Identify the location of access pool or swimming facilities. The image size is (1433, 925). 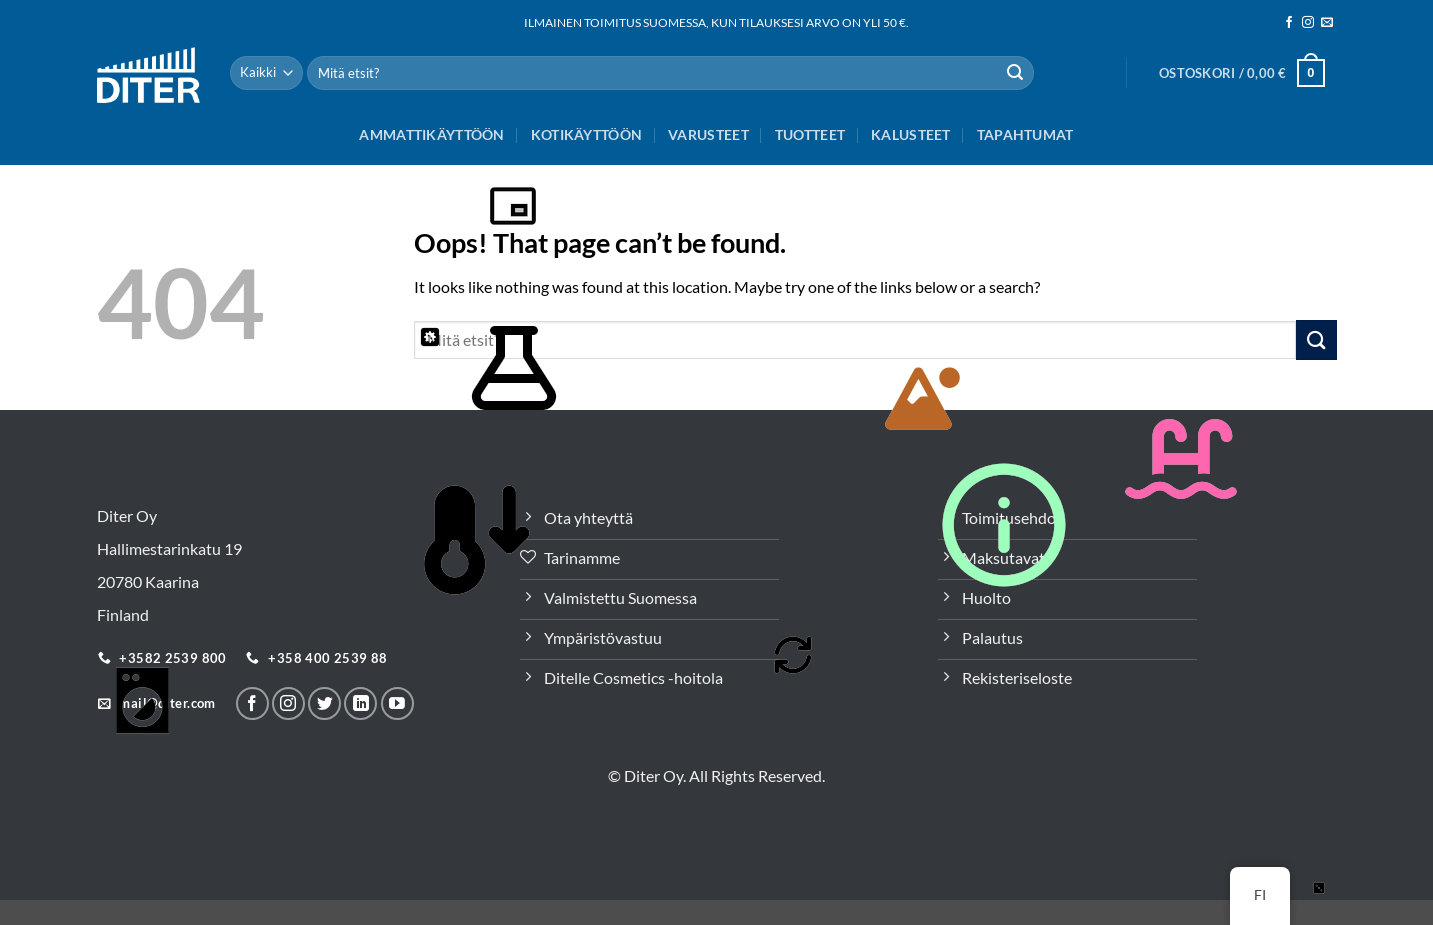
(1181, 459).